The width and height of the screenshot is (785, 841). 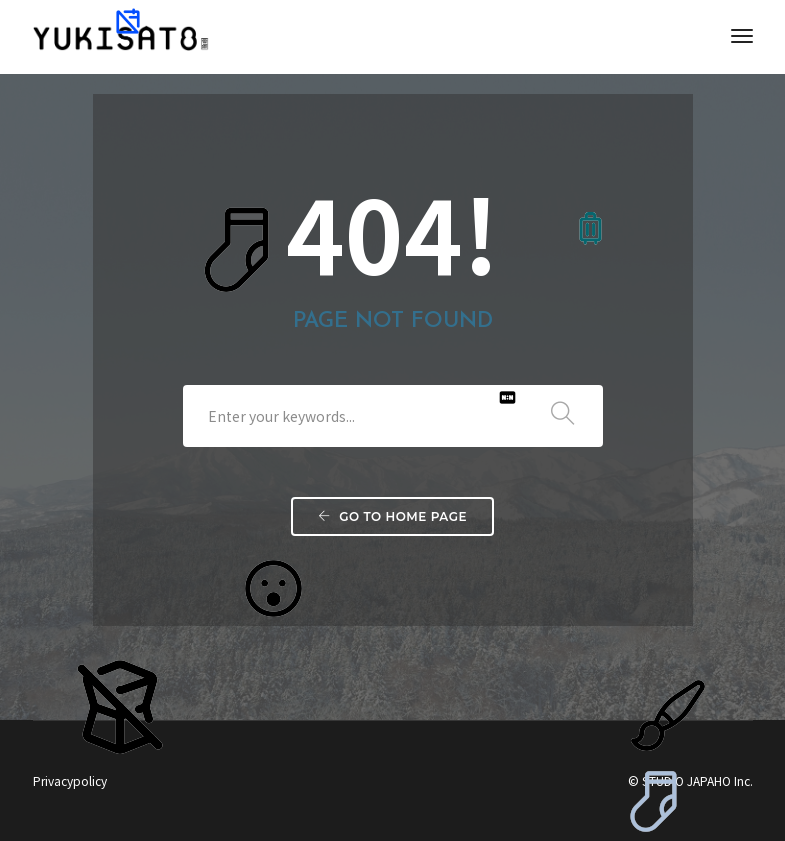 I want to click on disable 3D object rendering, so click(x=120, y=707).